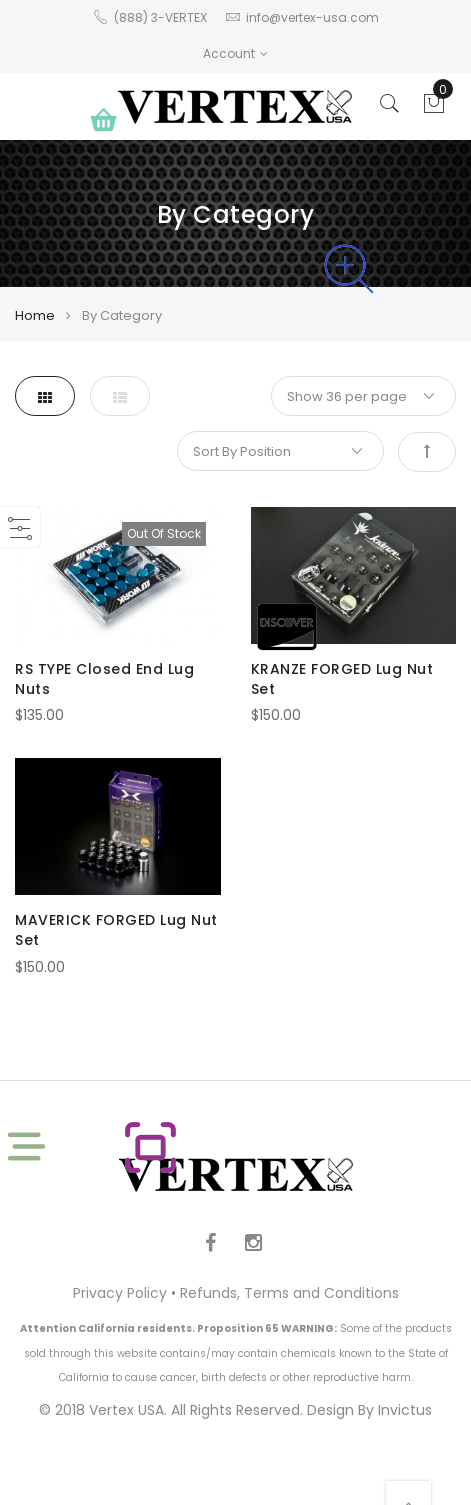  I want to click on pay with Discover card, so click(287, 627).